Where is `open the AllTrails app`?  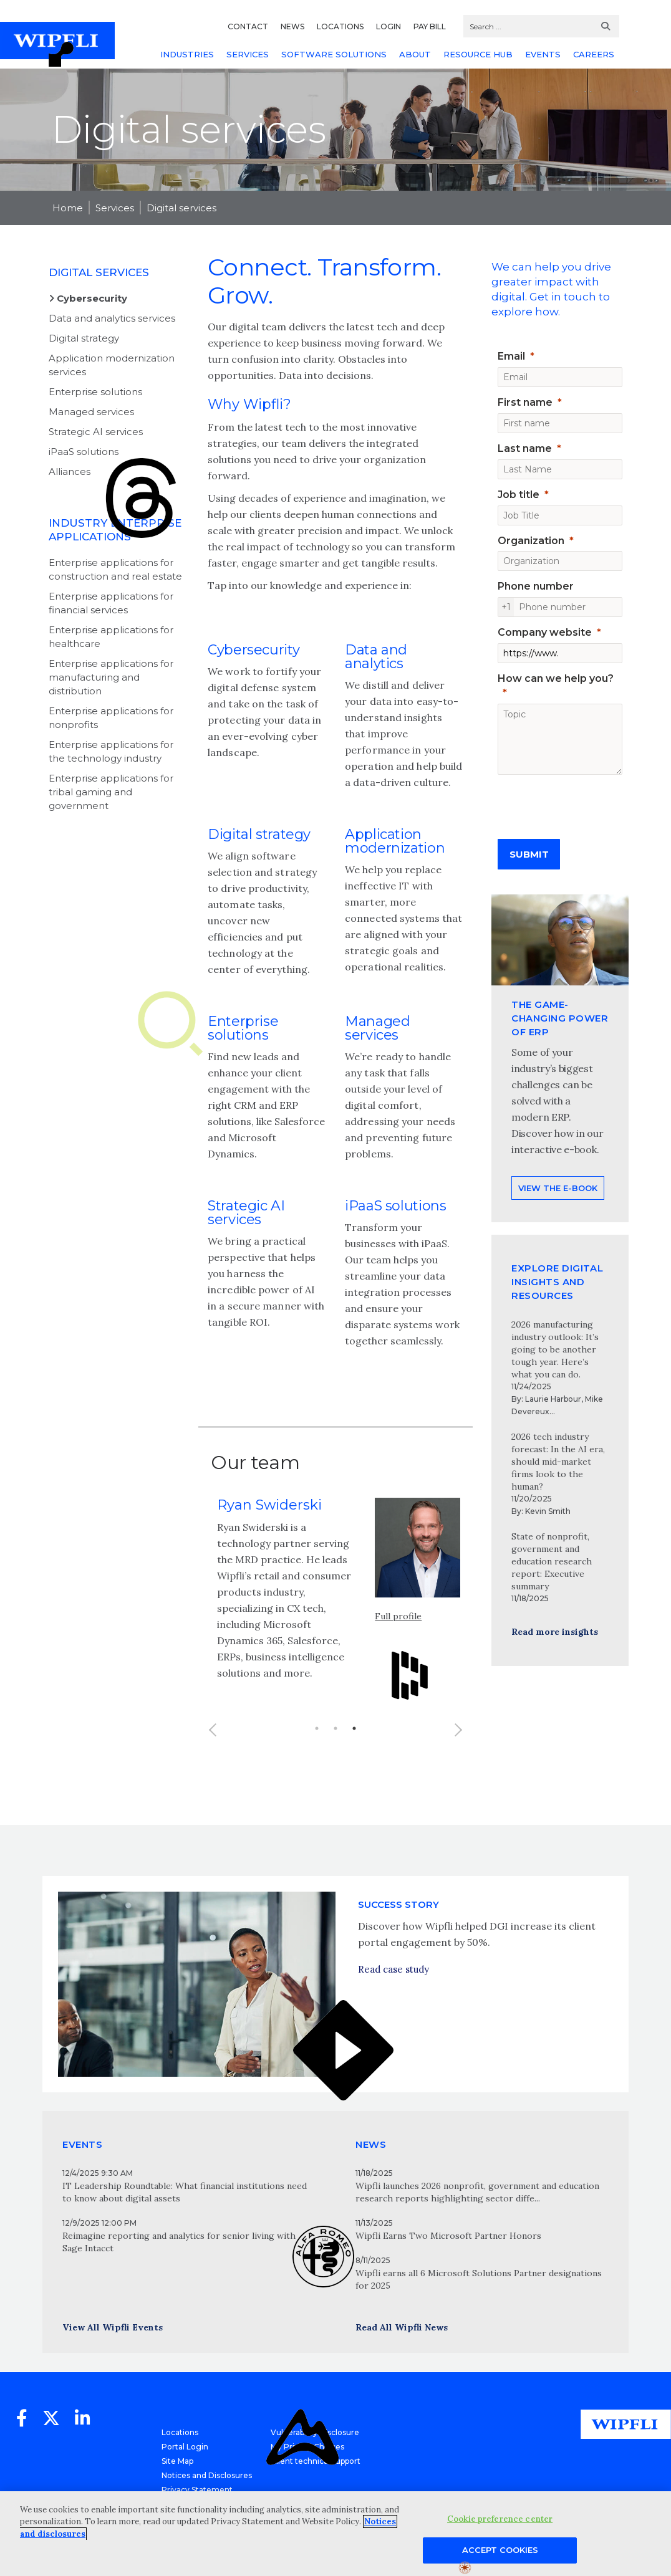 open the AllTrails app is located at coordinates (302, 2437).